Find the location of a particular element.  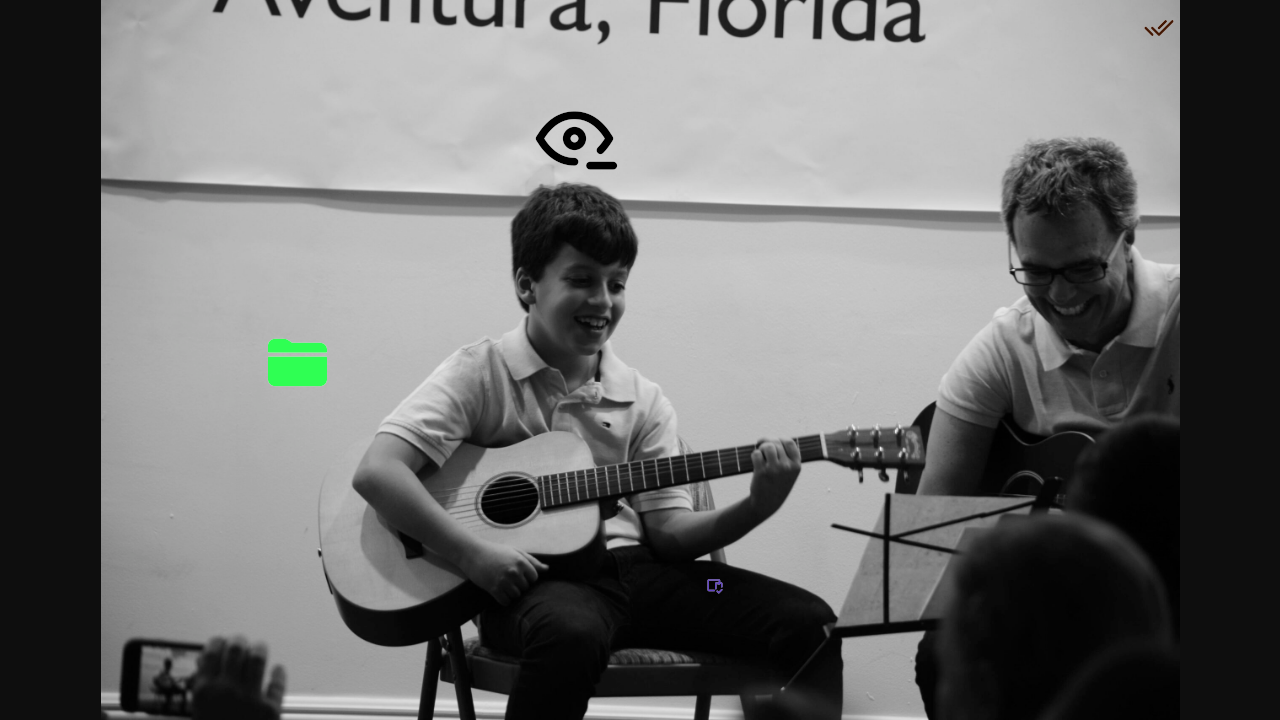

devices successfully synced or connected is located at coordinates (715, 586).